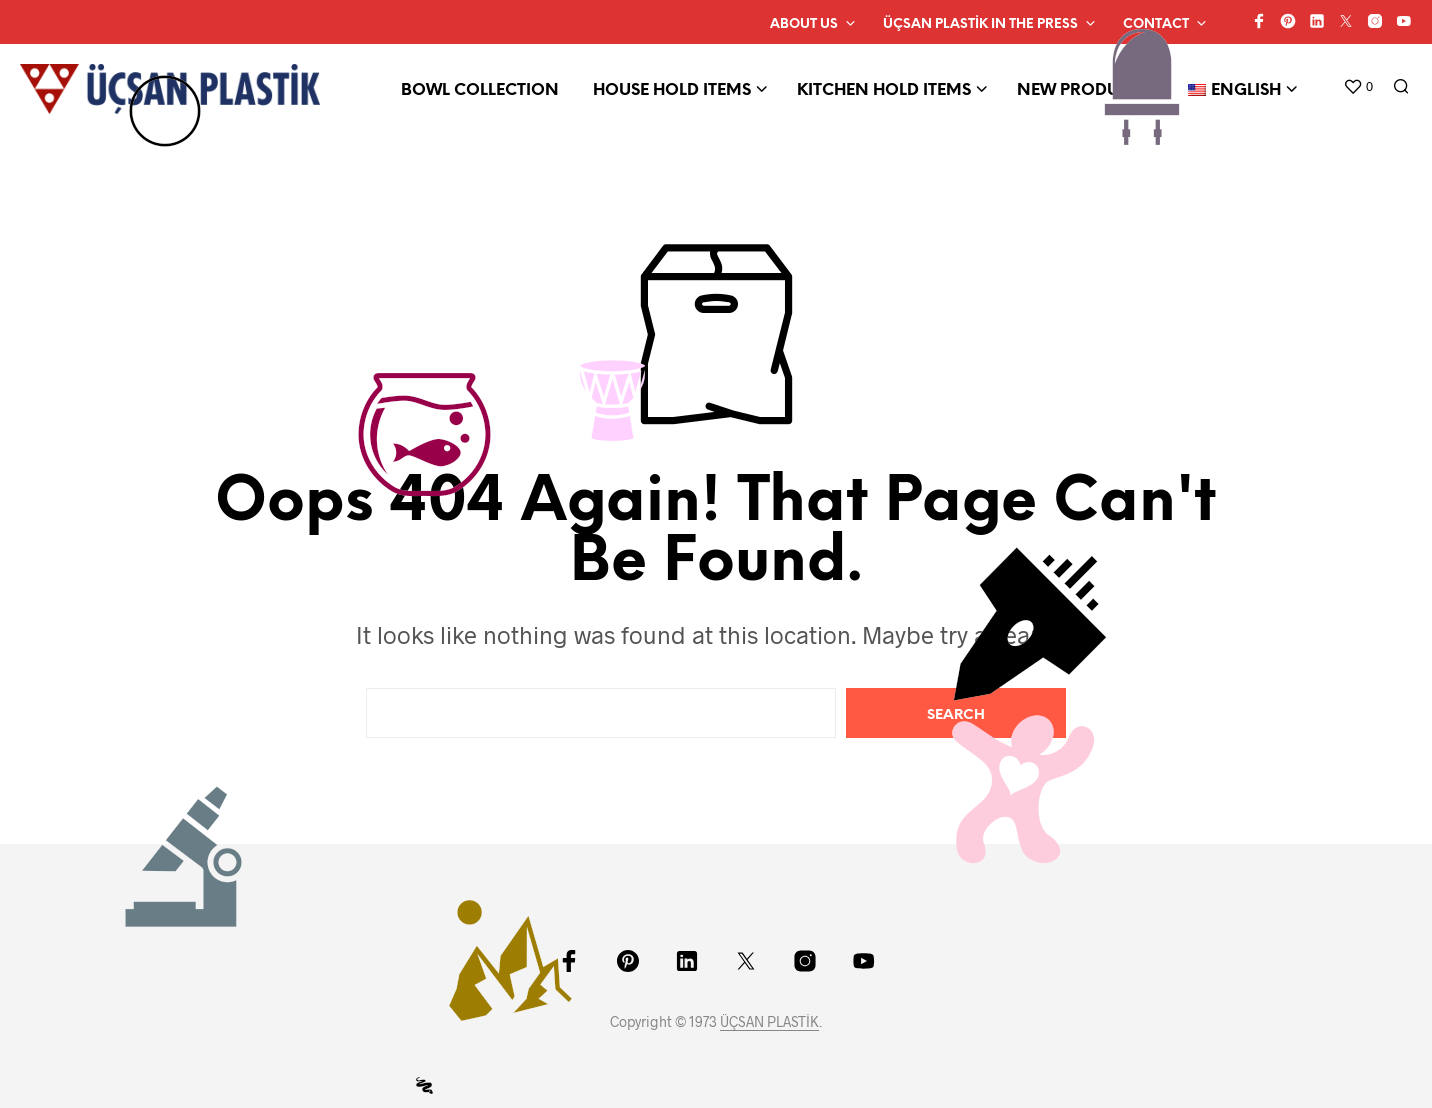  I want to click on select heavy fighter class or unit, so click(1030, 624).